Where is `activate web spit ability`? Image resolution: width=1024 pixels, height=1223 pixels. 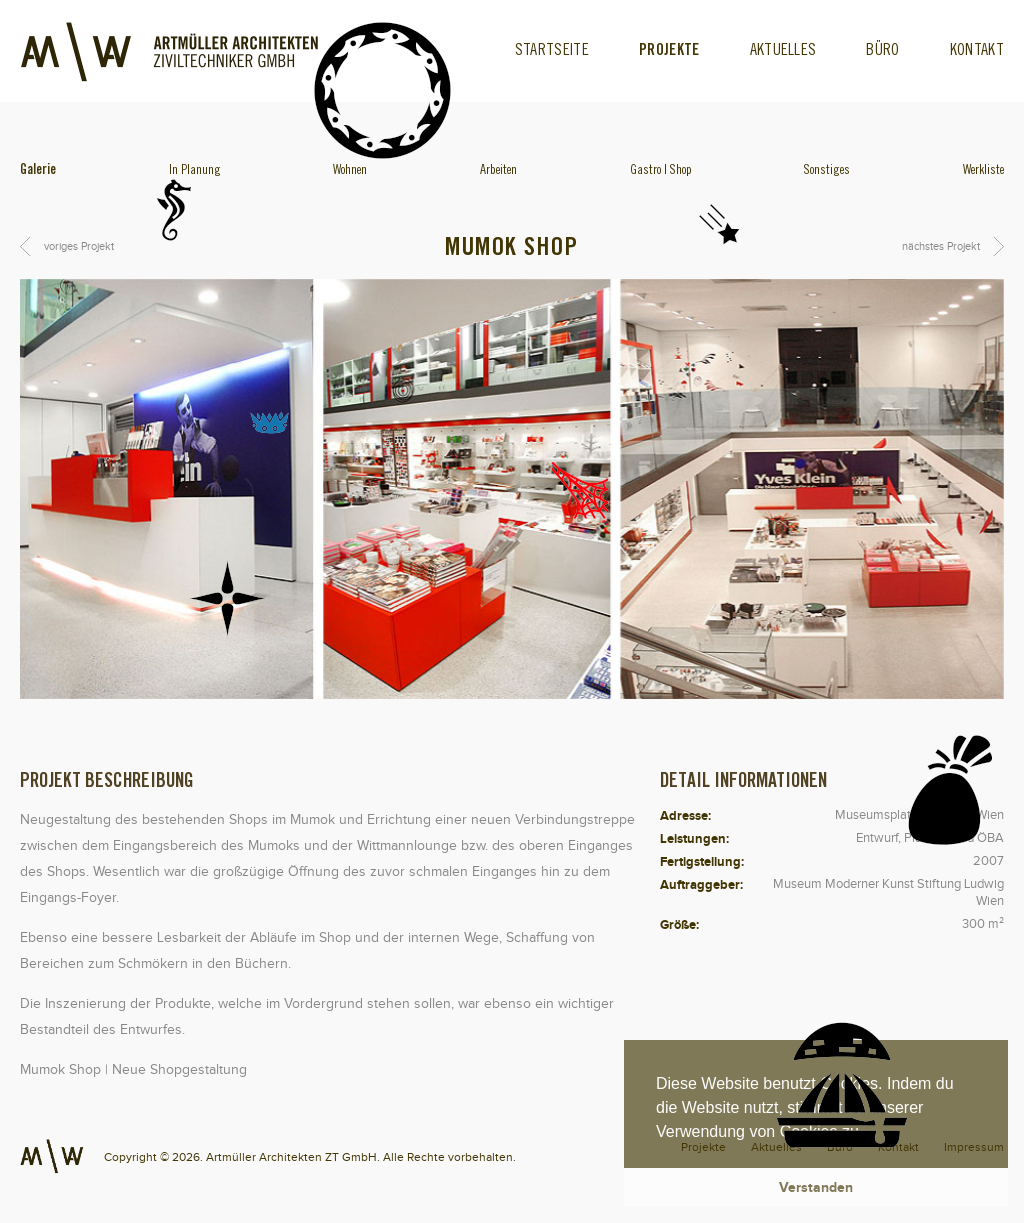
activate web spit ability is located at coordinates (579, 490).